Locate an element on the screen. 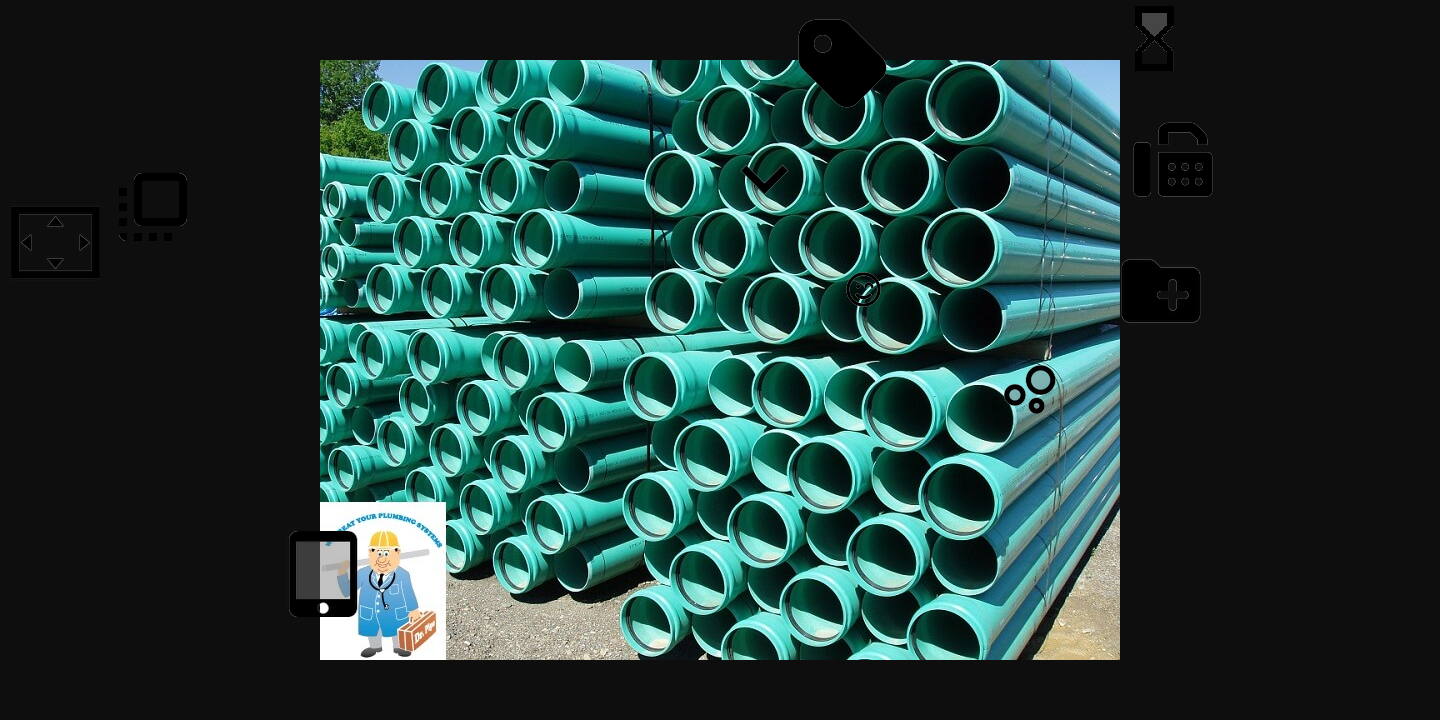 The height and width of the screenshot is (720, 1440). bring window to front is located at coordinates (153, 207).